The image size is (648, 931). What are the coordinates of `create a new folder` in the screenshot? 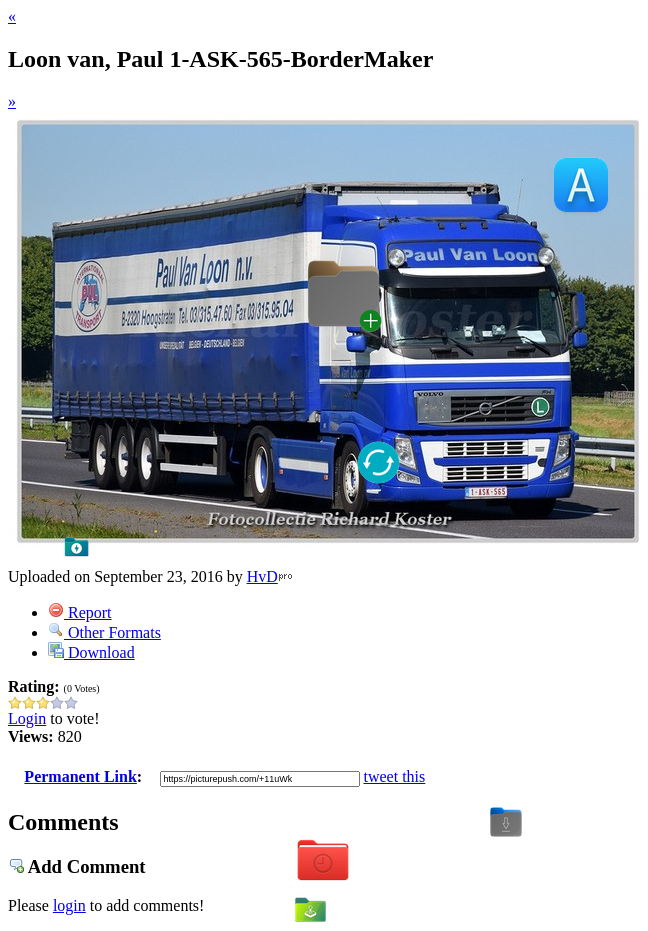 It's located at (343, 293).